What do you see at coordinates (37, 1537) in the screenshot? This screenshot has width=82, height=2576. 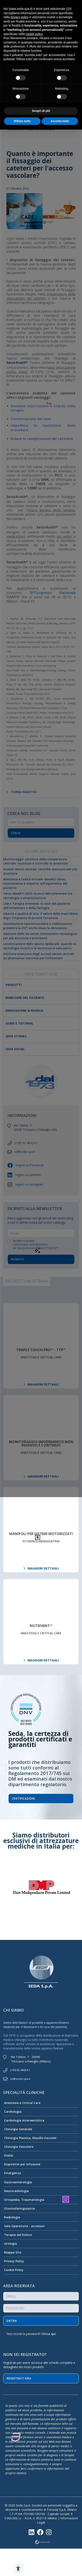 I see `access Chinese yuan payment options` at bounding box center [37, 1537].